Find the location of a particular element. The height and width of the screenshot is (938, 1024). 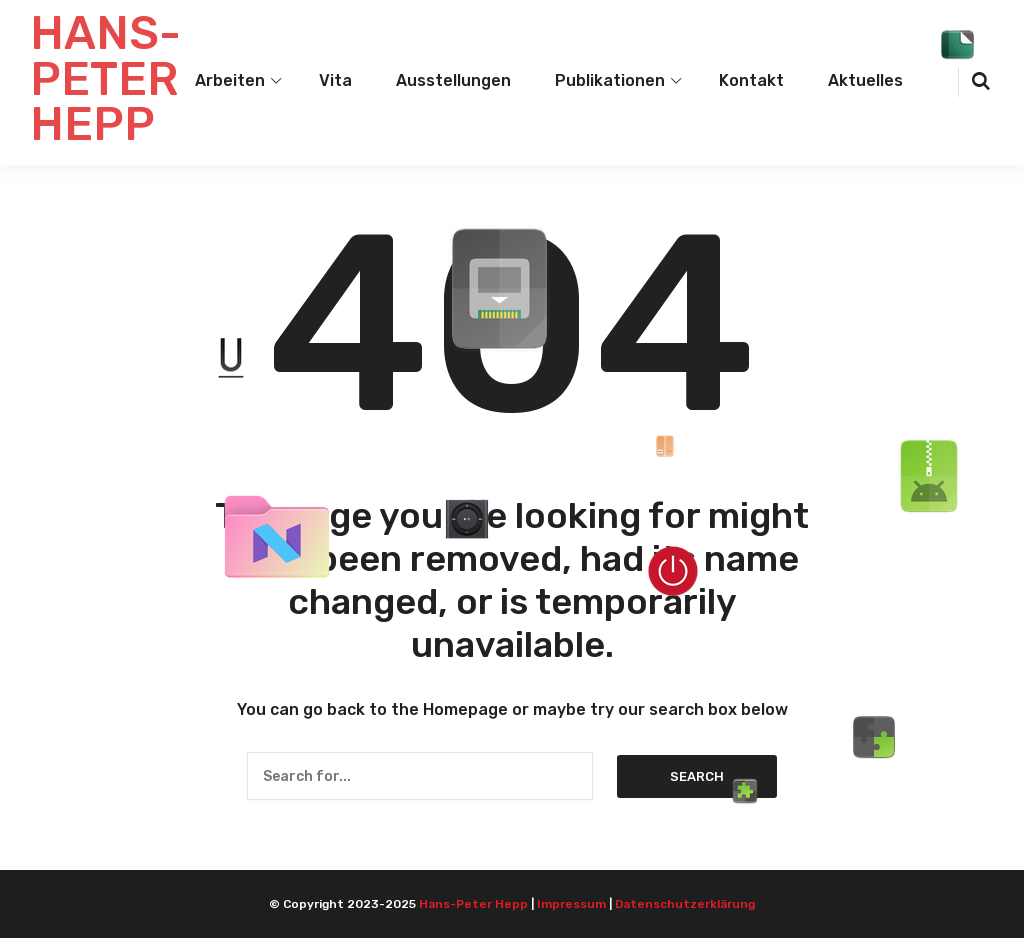

a ROM file or cartridge game data is located at coordinates (499, 288).